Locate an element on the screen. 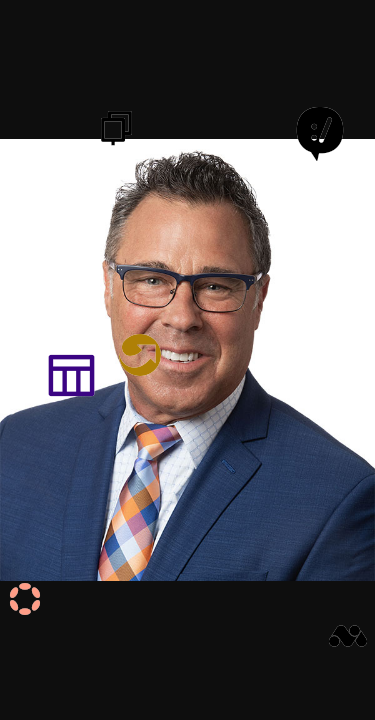 Image resolution: width=375 pixels, height=720 pixels. open the devRant app is located at coordinates (320, 134).